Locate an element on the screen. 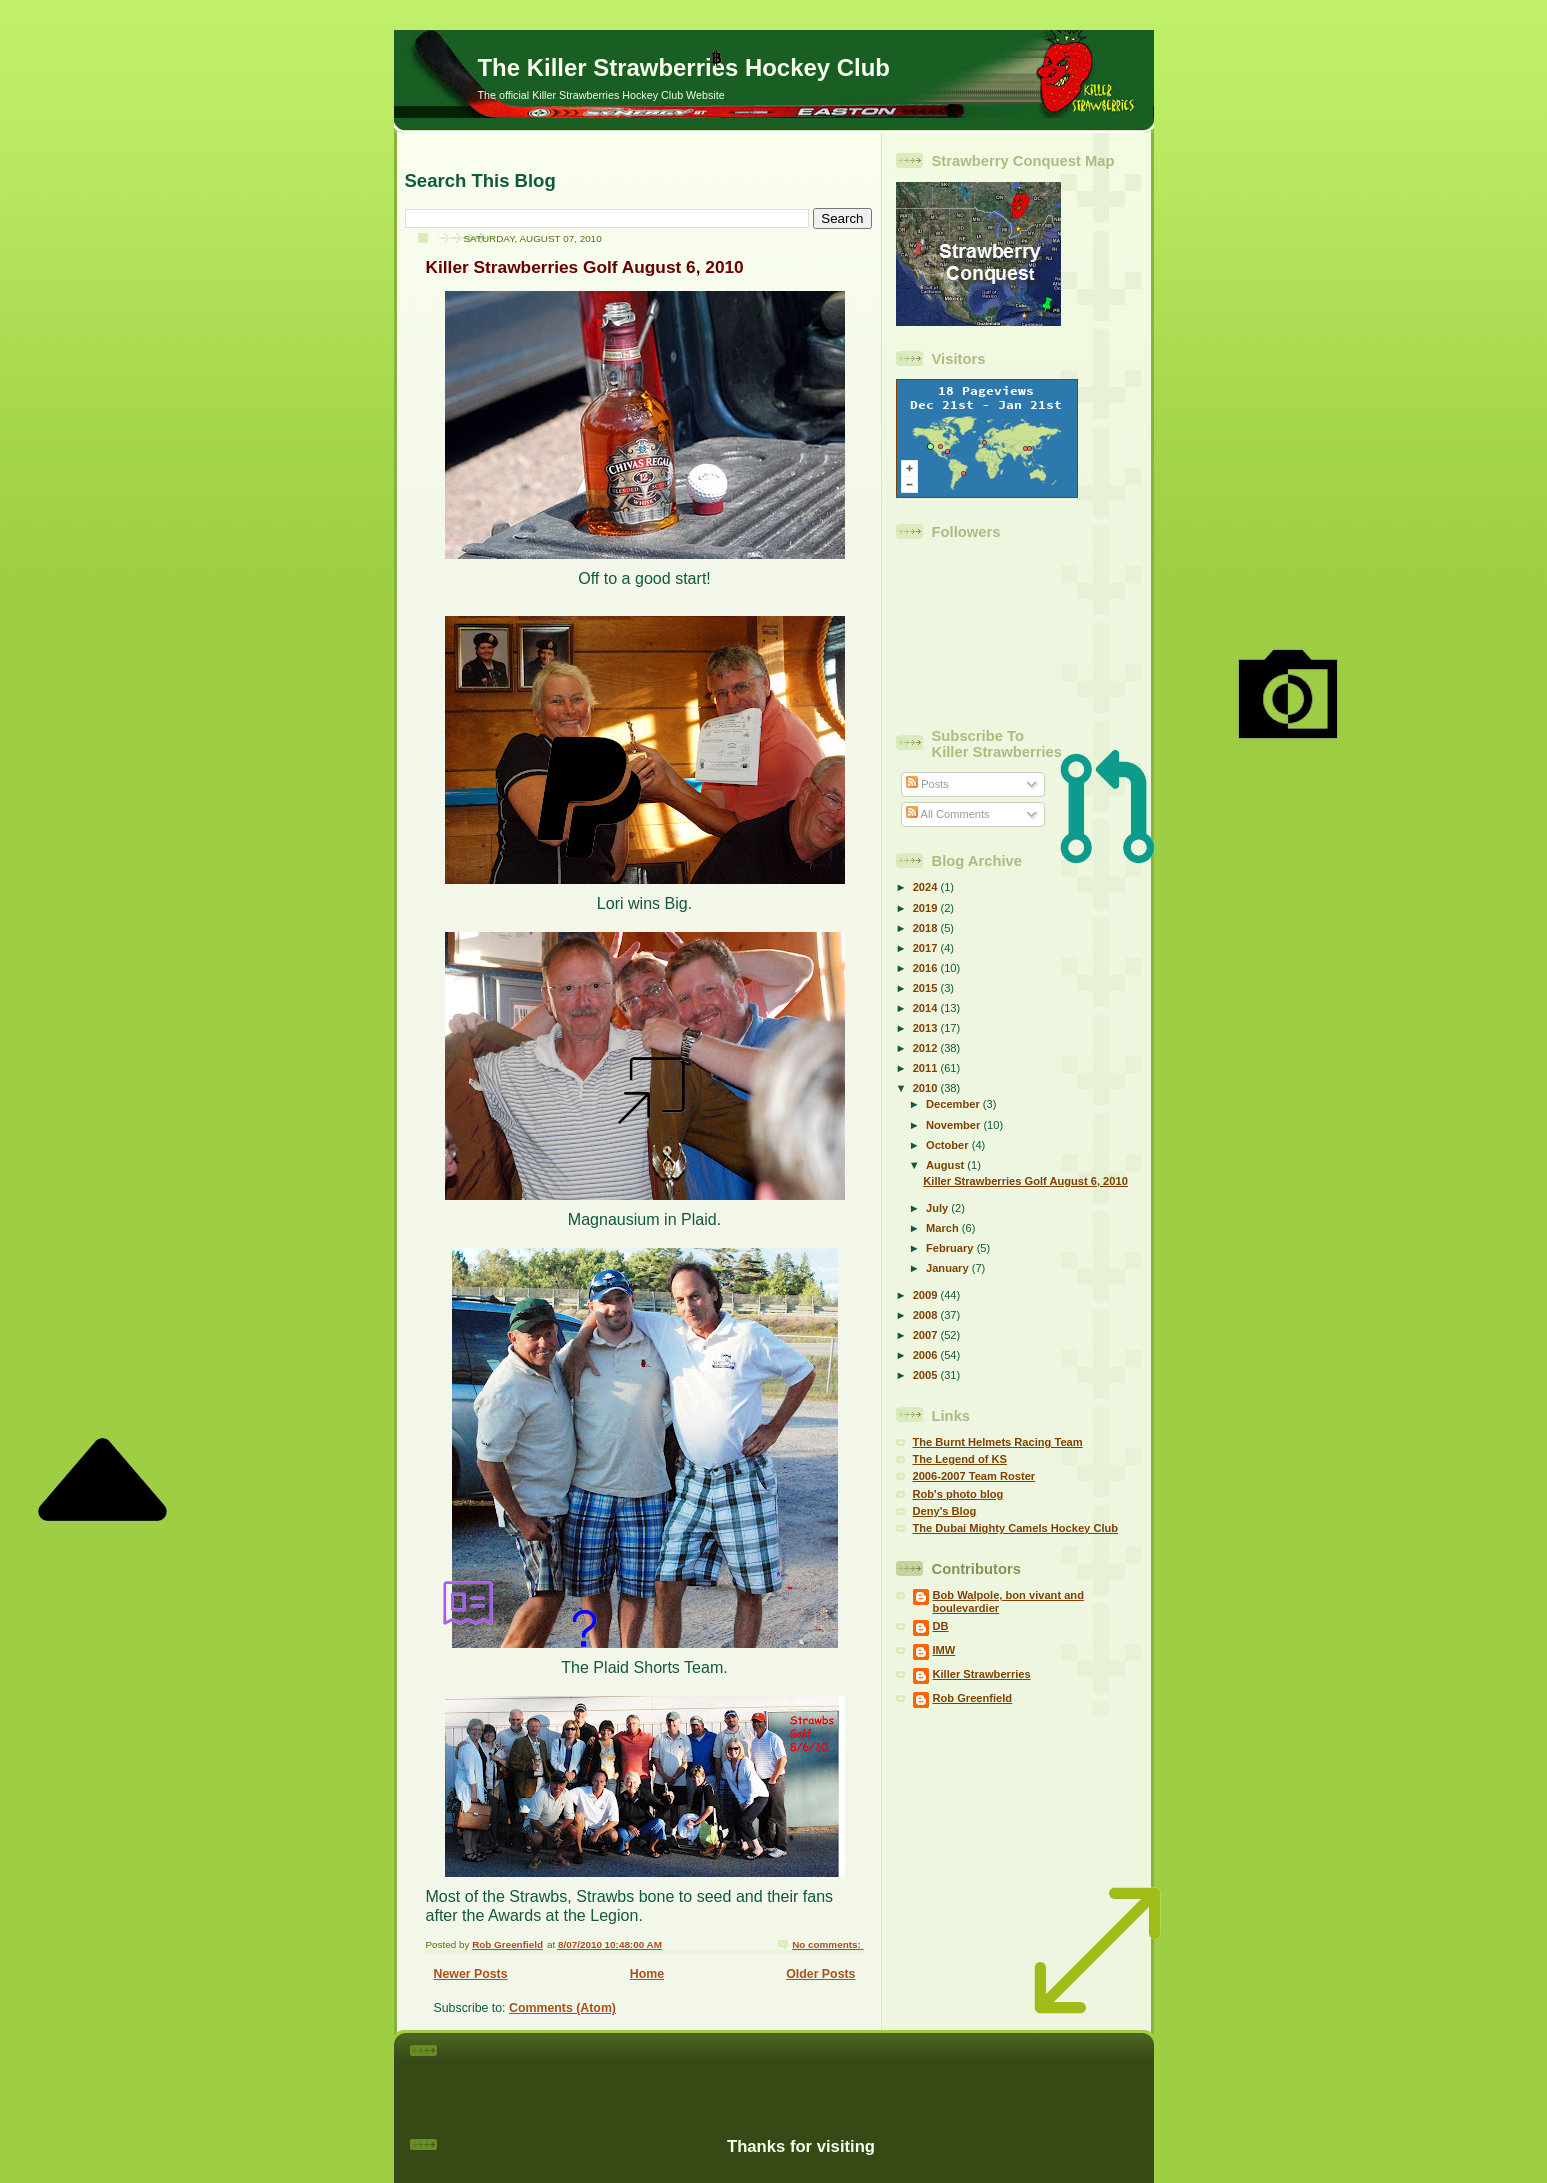 This screenshot has width=1547, height=2183. pay with PayPal is located at coordinates (589, 797).